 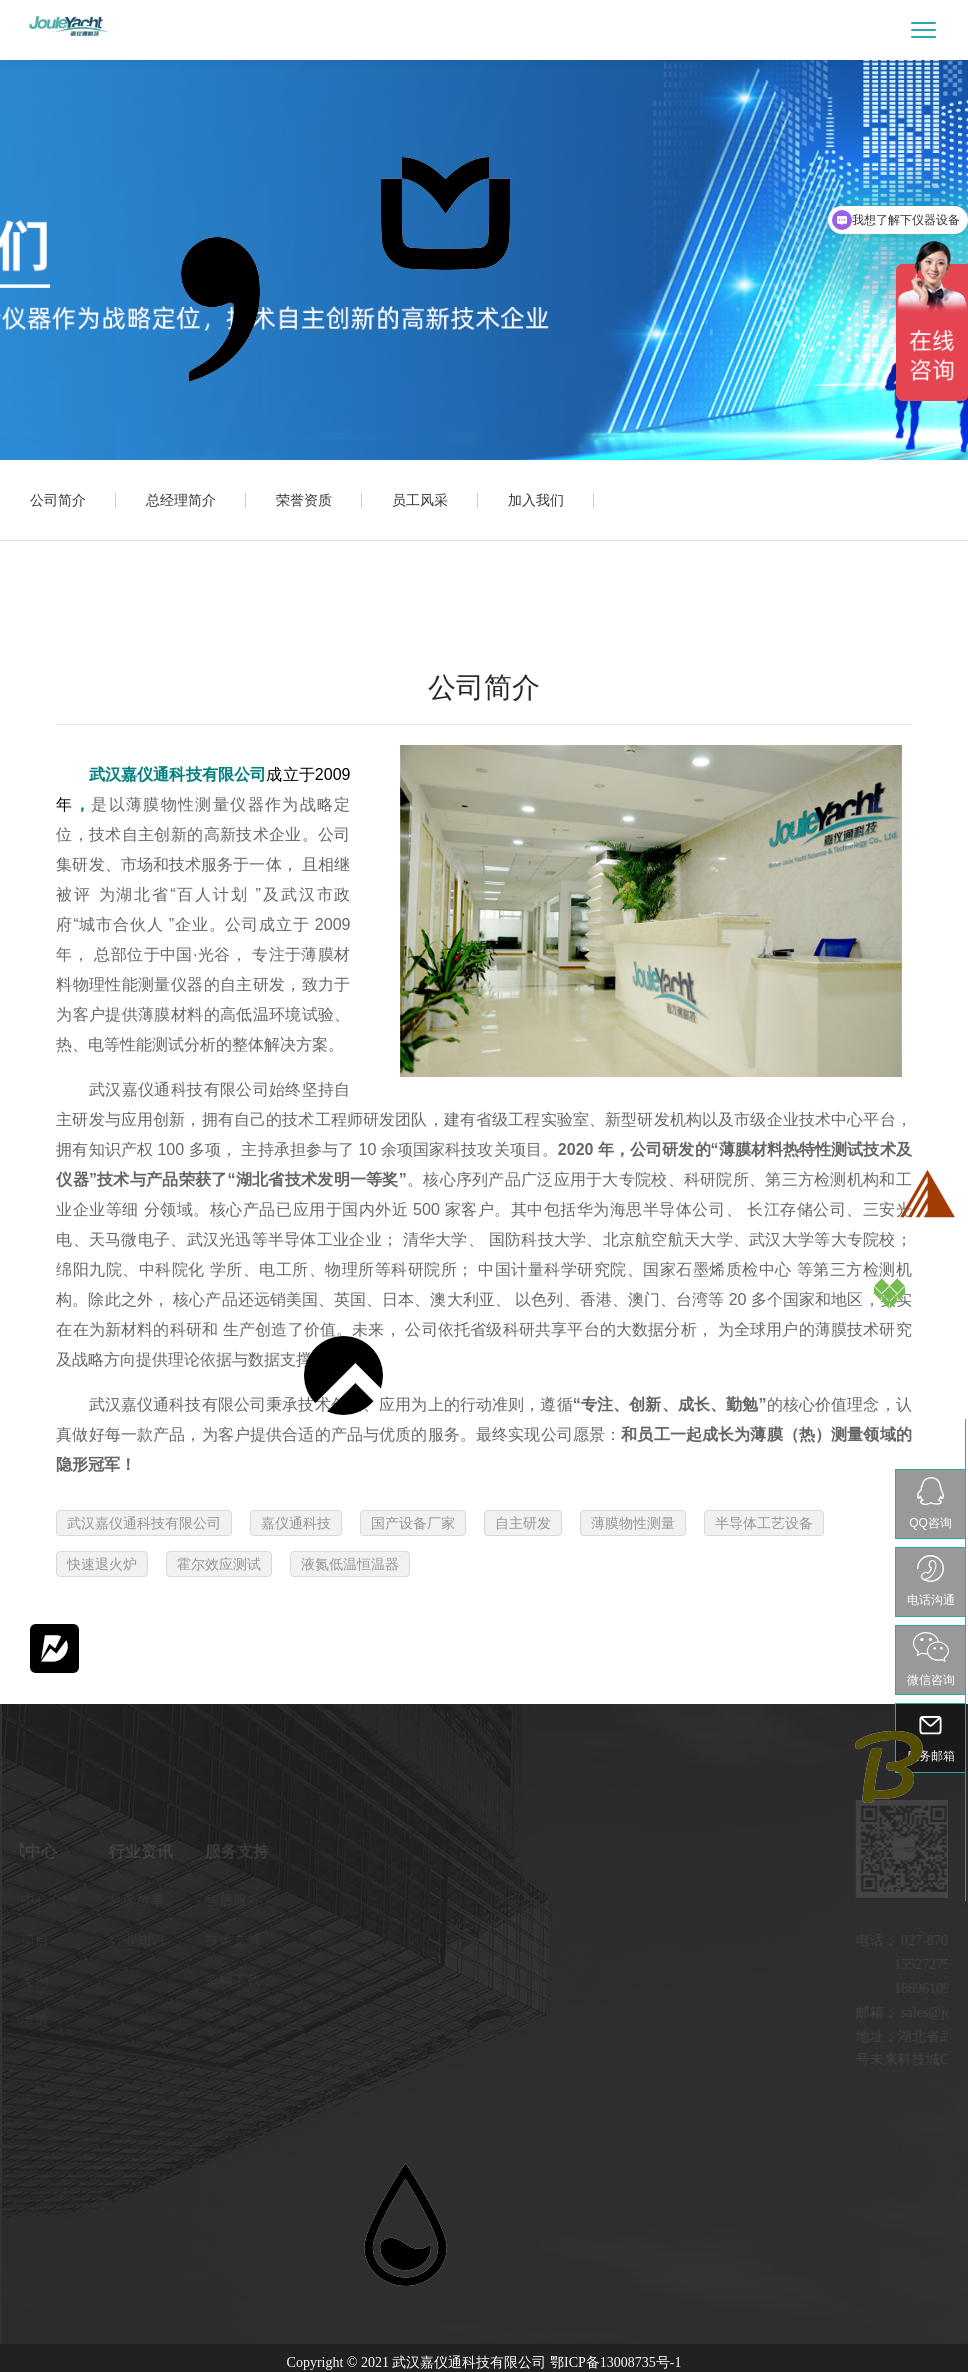 I want to click on knowledgebase app or service logo, so click(x=445, y=213).